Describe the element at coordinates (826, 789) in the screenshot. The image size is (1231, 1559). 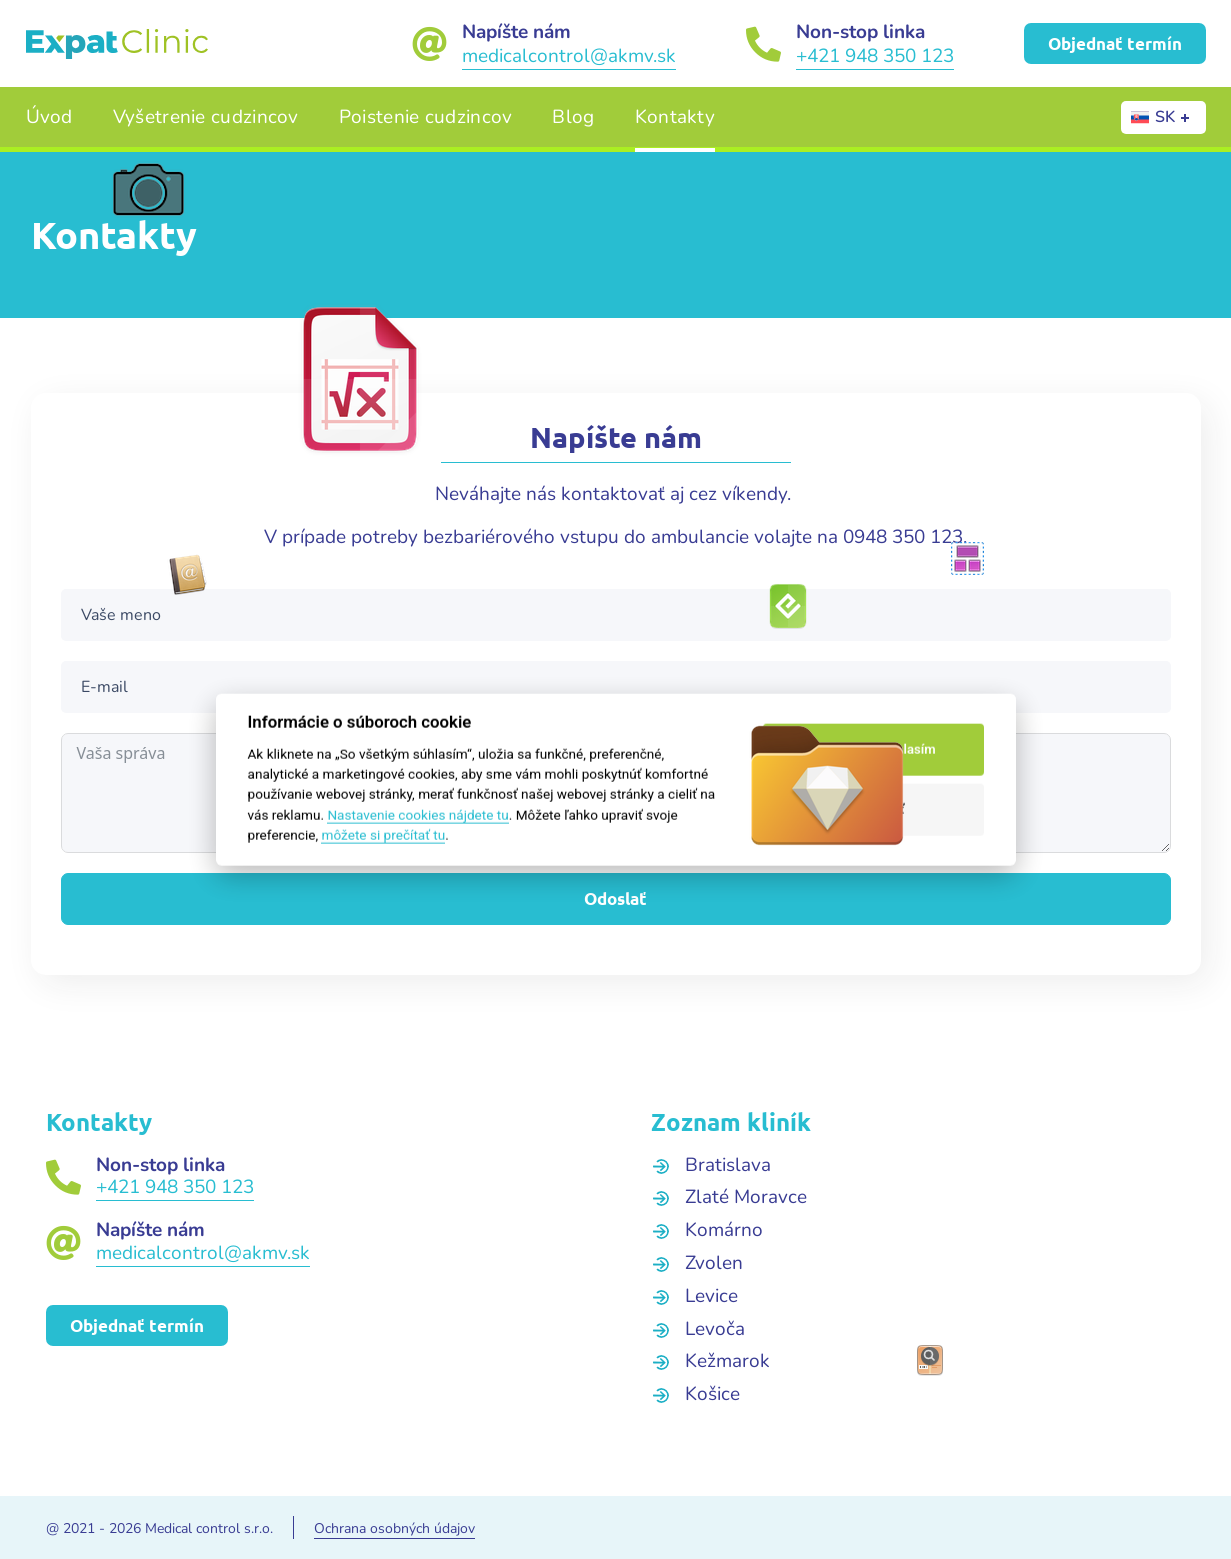
I see `open sketch app project files` at that location.